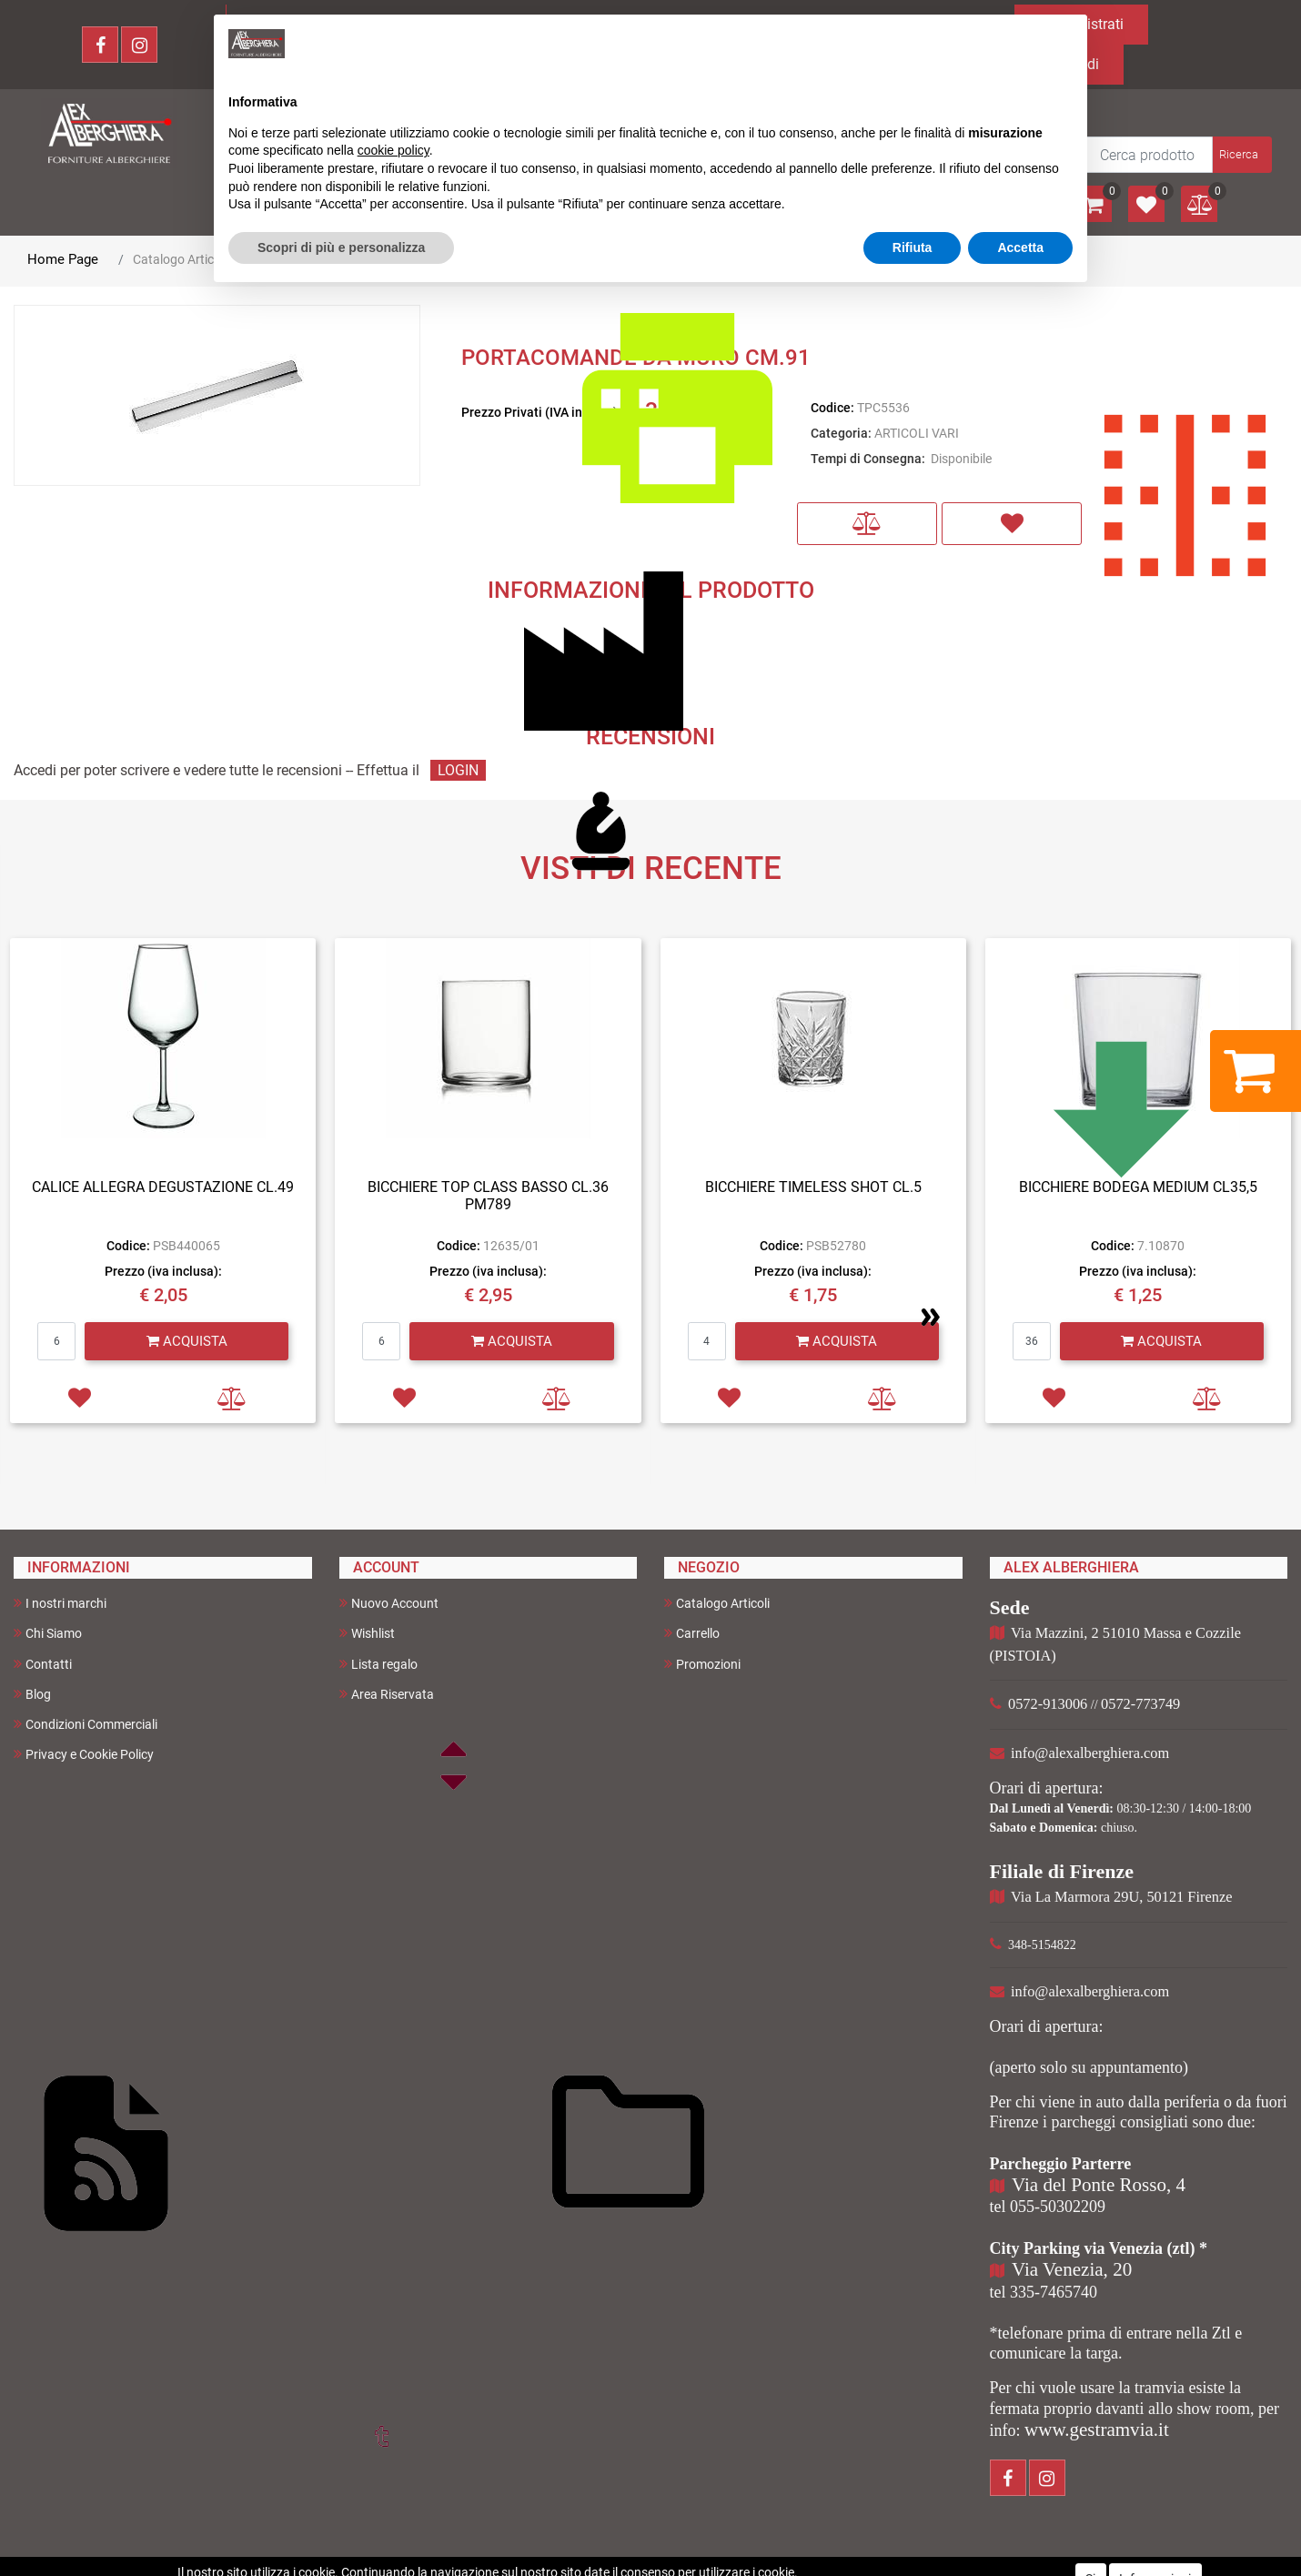 The width and height of the screenshot is (1301, 2576). What do you see at coordinates (929, 1317) in the screenshot?
I see `skip forward or advance to next item` at bounding box center [929, 1317].